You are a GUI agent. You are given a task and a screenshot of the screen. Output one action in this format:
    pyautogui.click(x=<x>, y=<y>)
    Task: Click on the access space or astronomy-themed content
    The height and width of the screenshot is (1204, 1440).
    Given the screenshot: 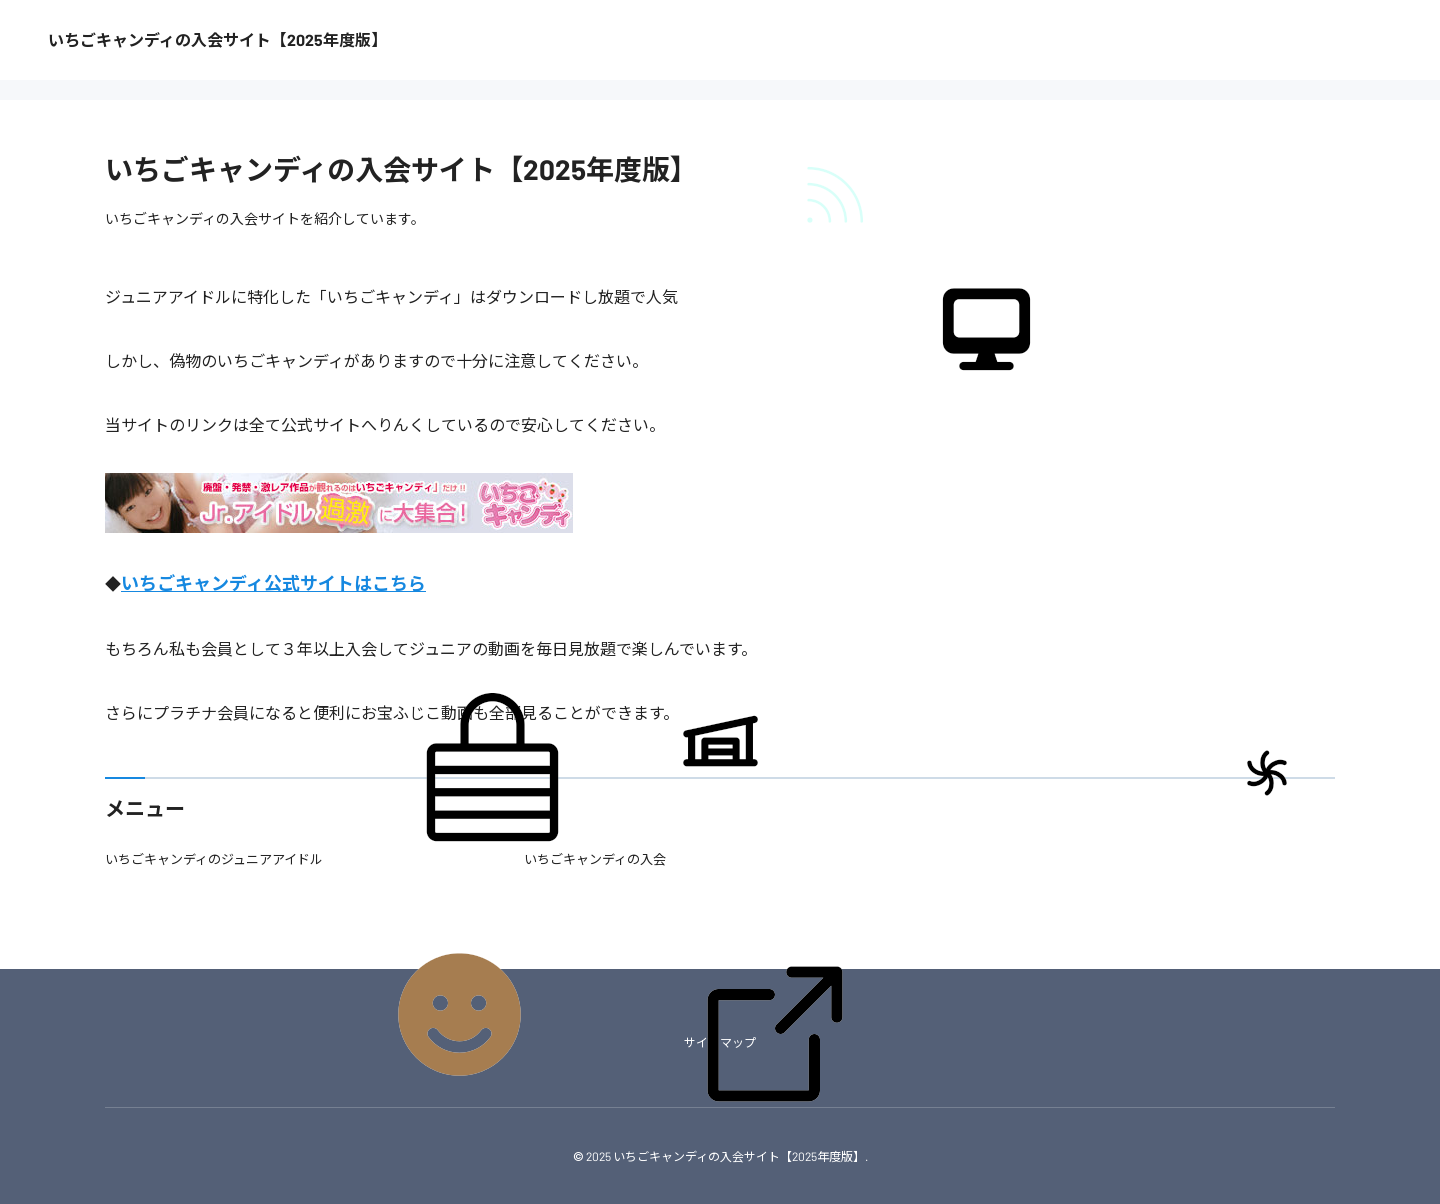 What is the action you would take?
    pyautogui.click(x=1267, y=773)
    